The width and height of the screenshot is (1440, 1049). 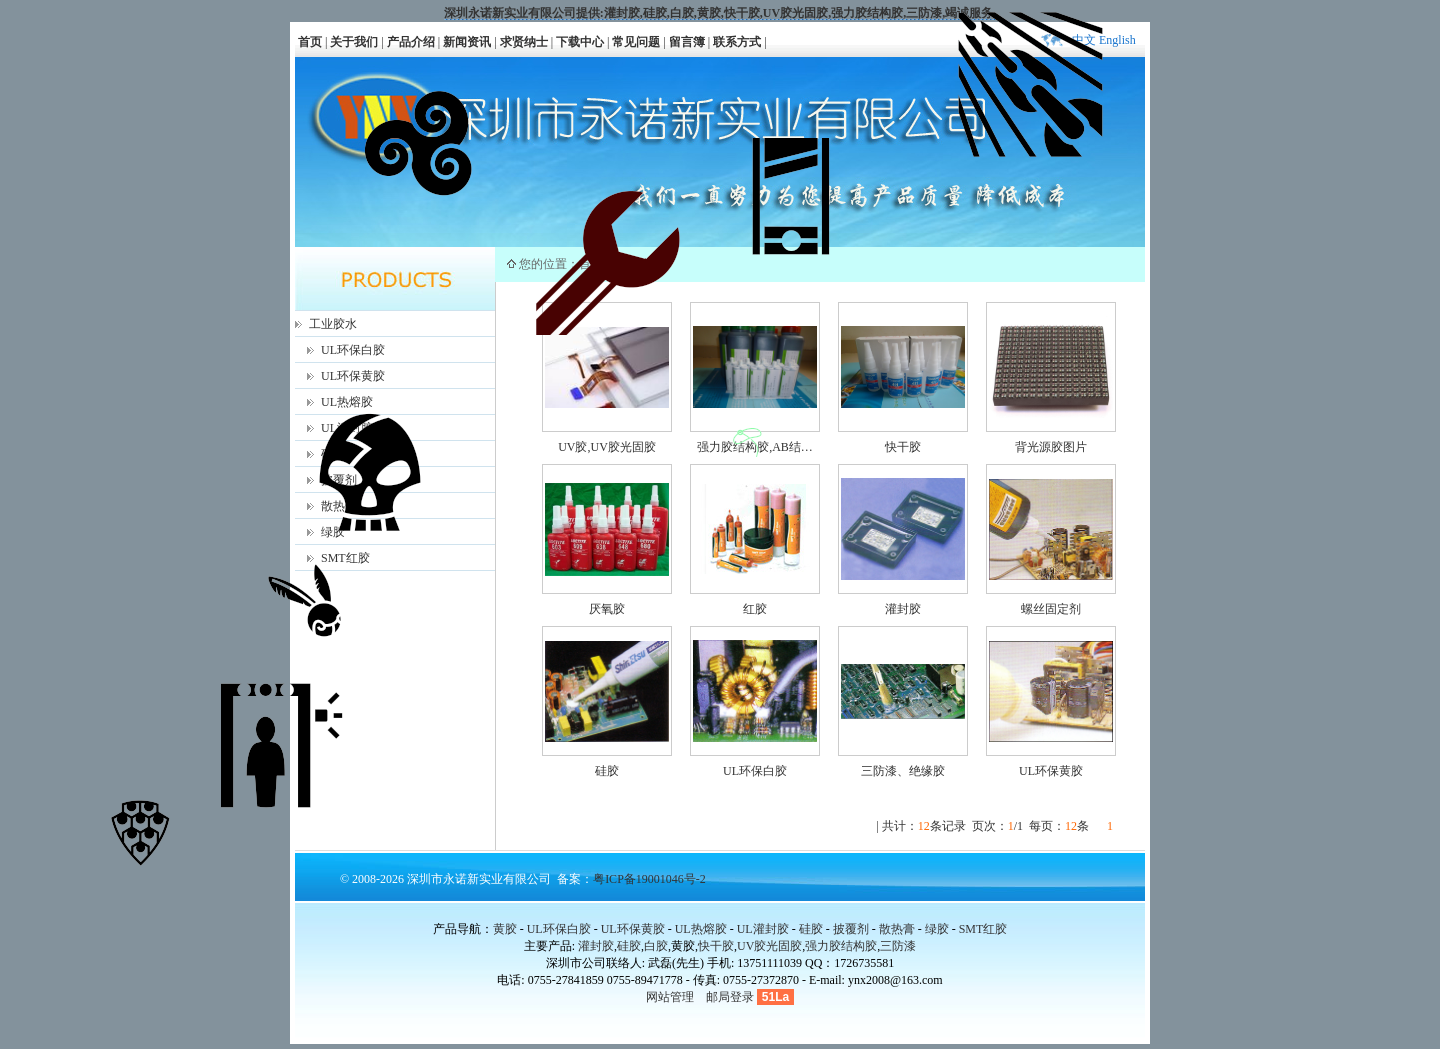 What do you see at coordinates (418, 143) in the screenshot?
I see `decorative celtic or triskele symbol element` at bounding box center [418, 143].